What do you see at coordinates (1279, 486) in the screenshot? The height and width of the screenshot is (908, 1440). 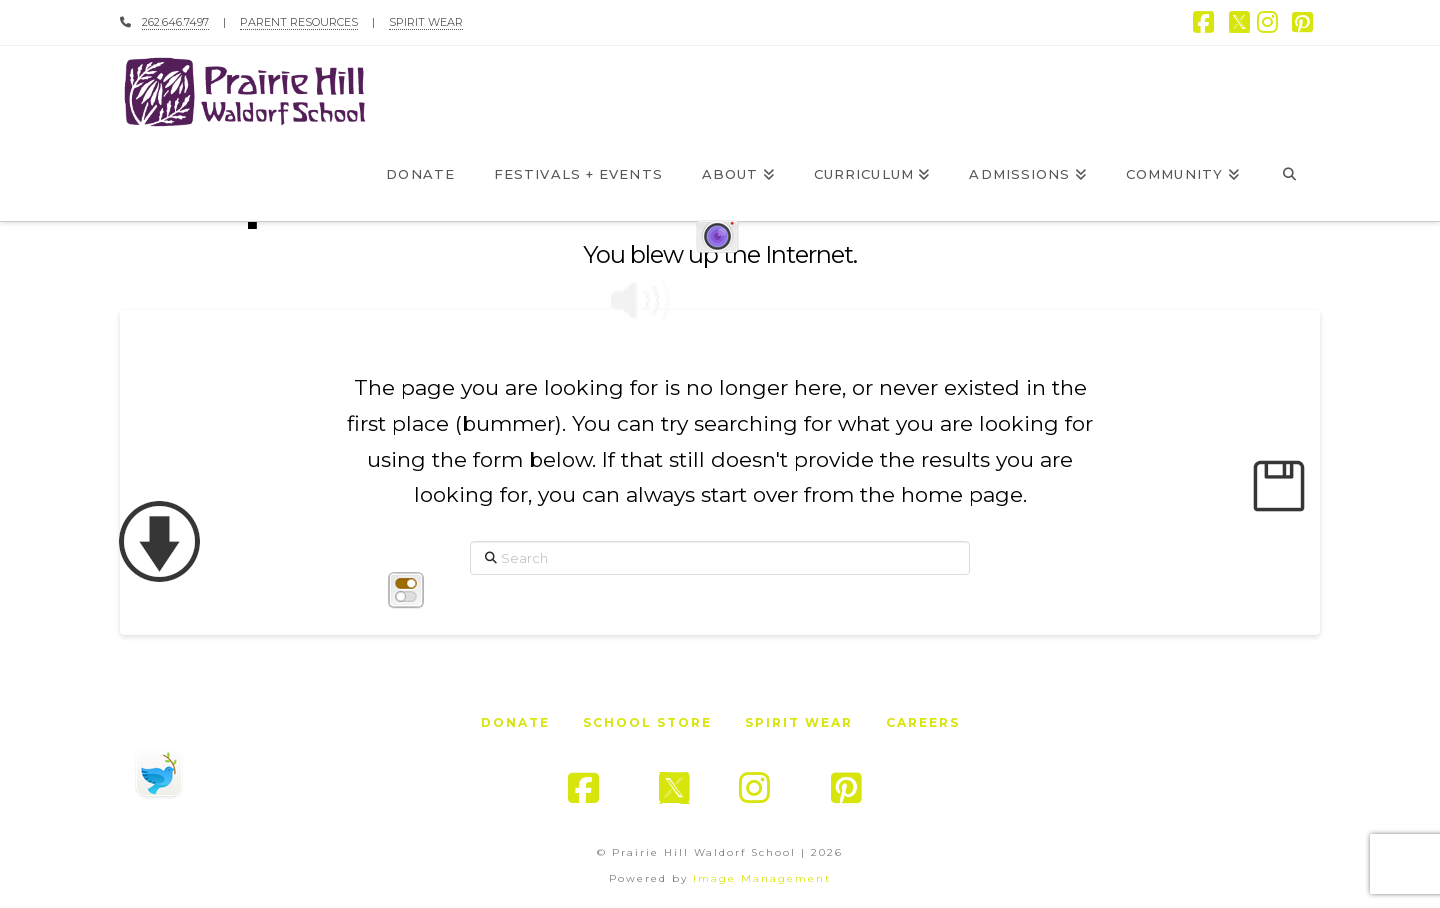 I see `save file to disk` at bounding box center [1279, 486].